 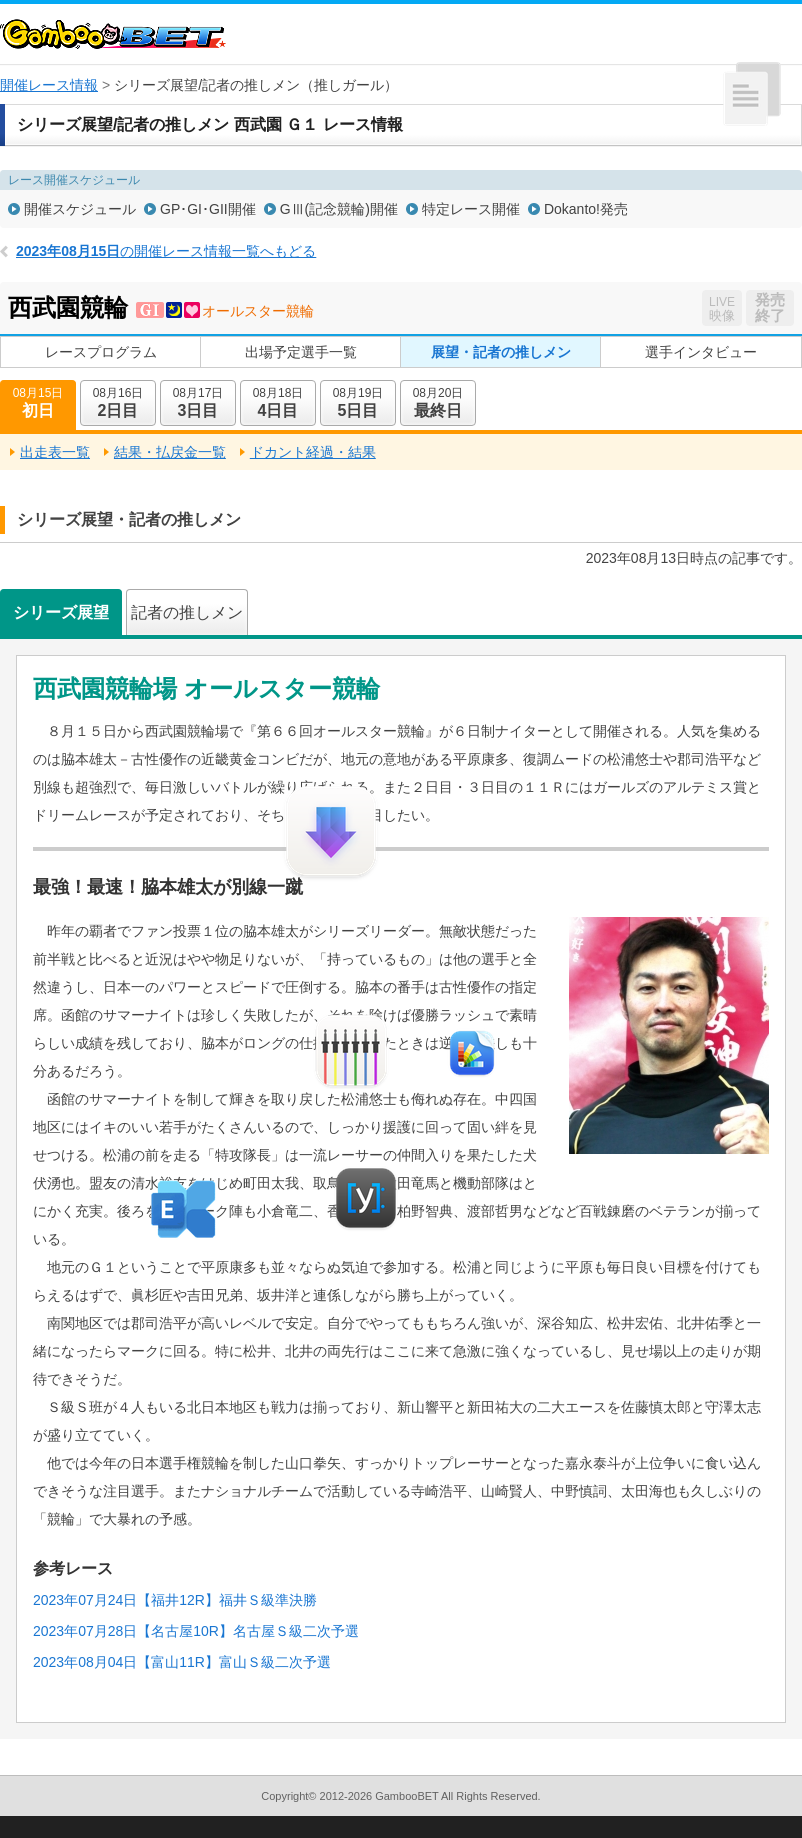 I want to click on indicates a folder contains documents, so click(x=752, y=94).